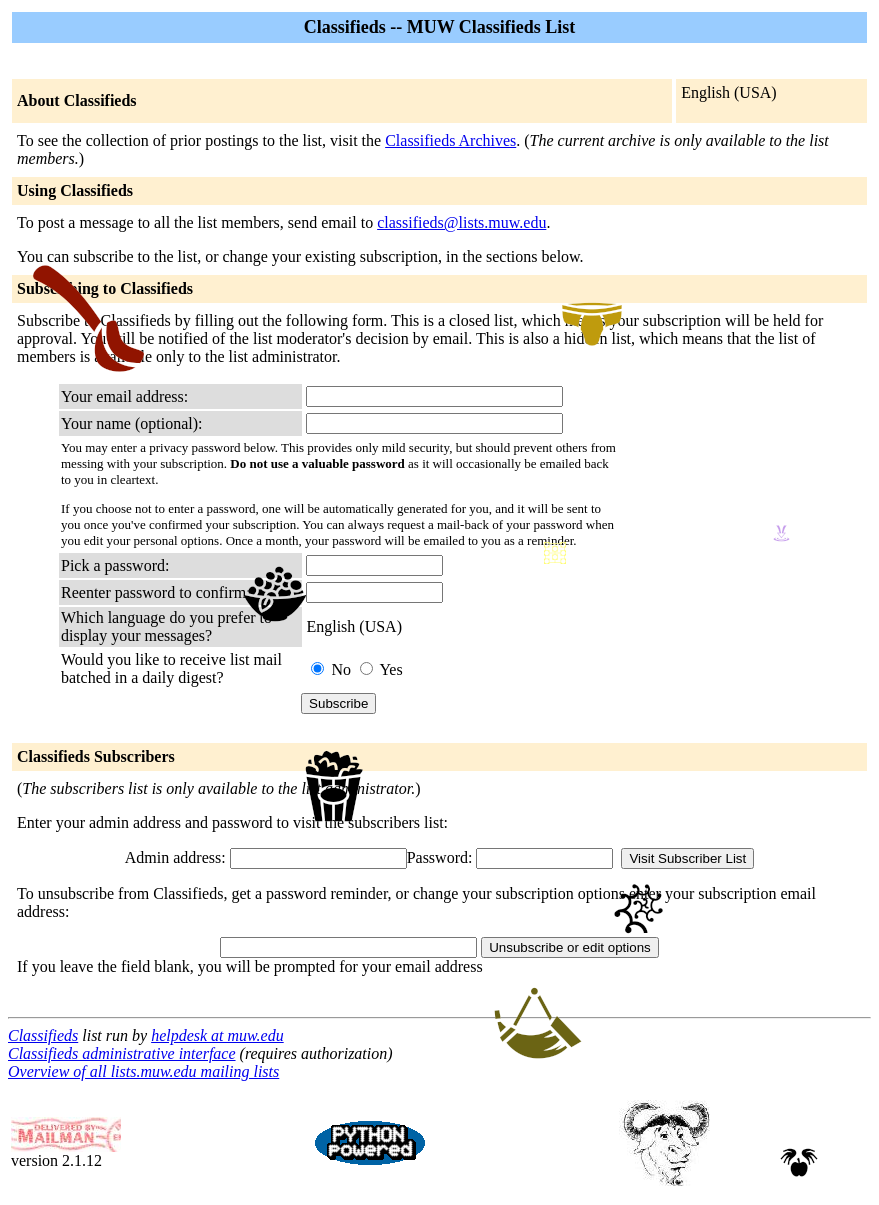  Describe the element at coordinates (555, 553) in the screenshot. I see `abstract grid or pattern layout selector` at that location.